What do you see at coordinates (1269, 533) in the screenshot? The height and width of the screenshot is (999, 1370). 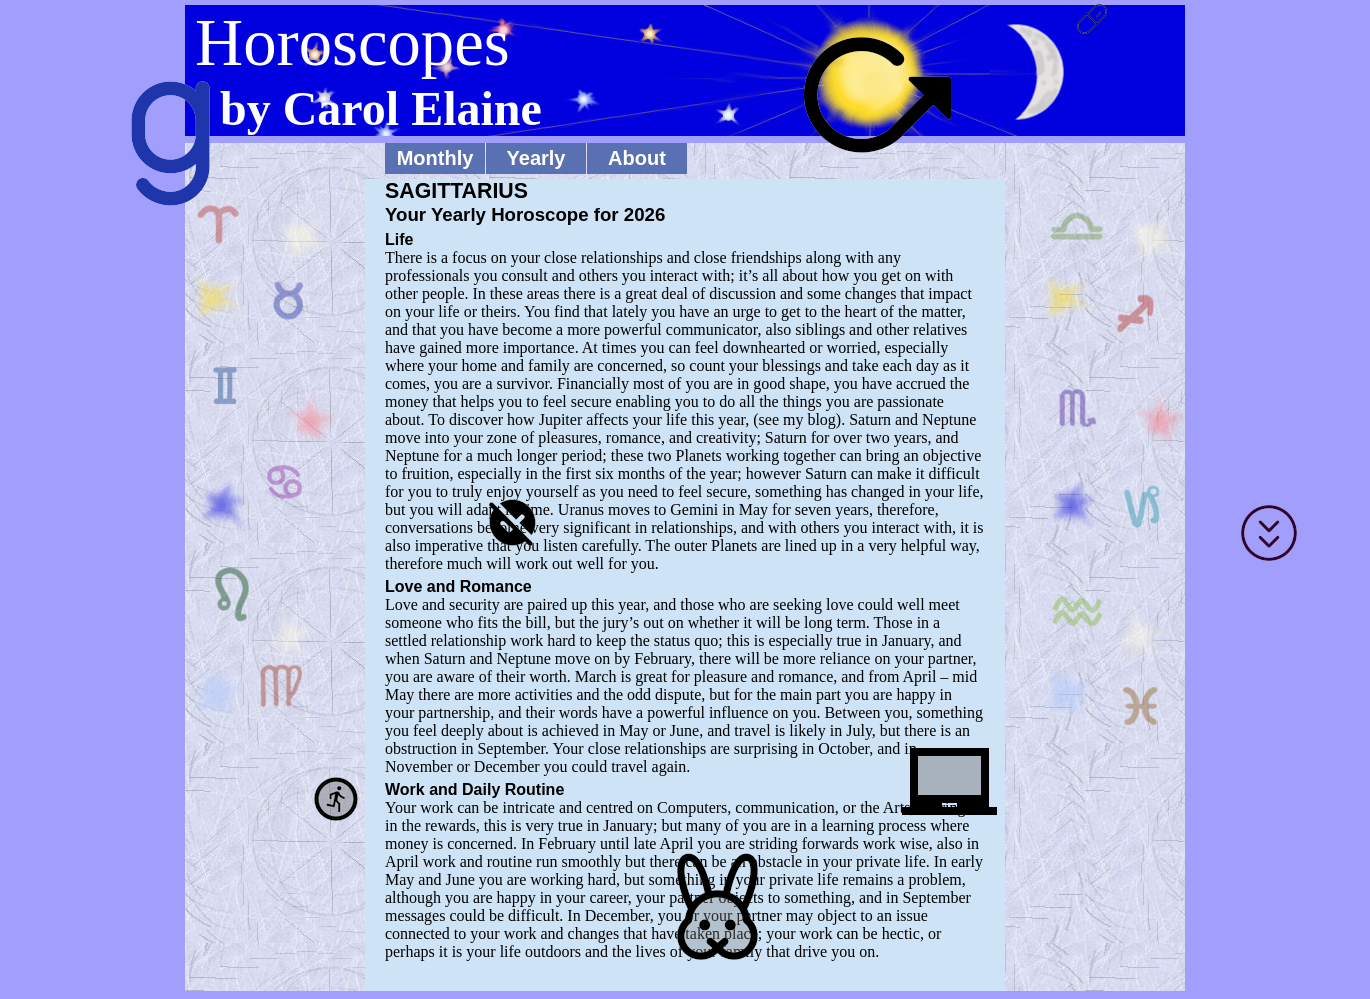 I see `expand to show more content below` at bounding box center [1269, 533].